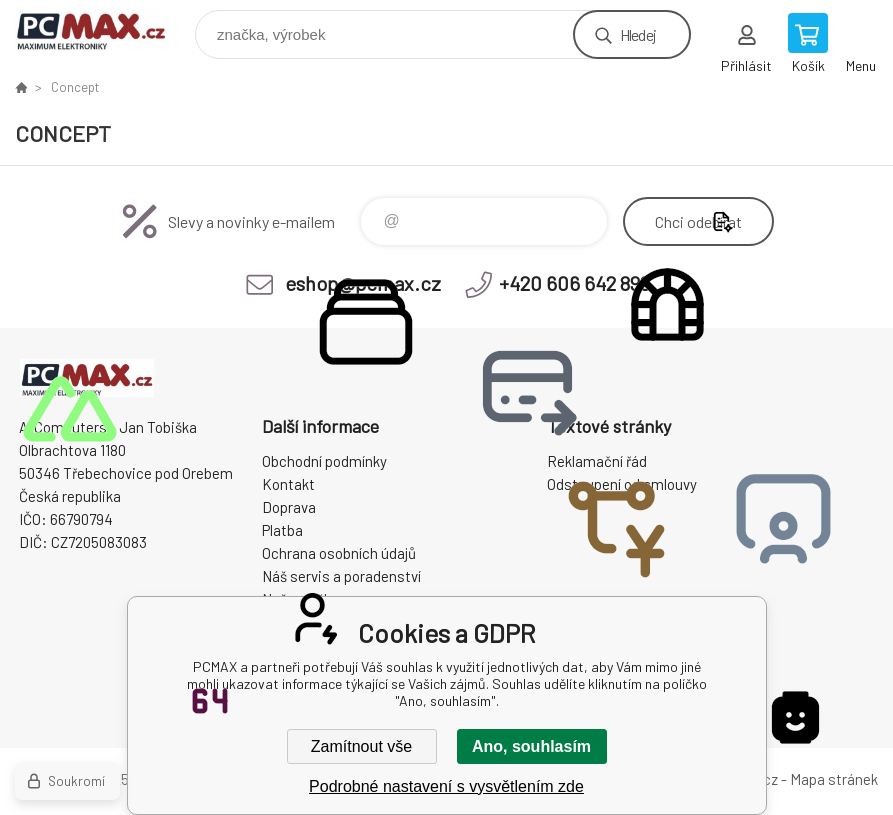 This screenshot has height=815, width=893. I want to click on access building blocks or modular components, so click(795, 717).